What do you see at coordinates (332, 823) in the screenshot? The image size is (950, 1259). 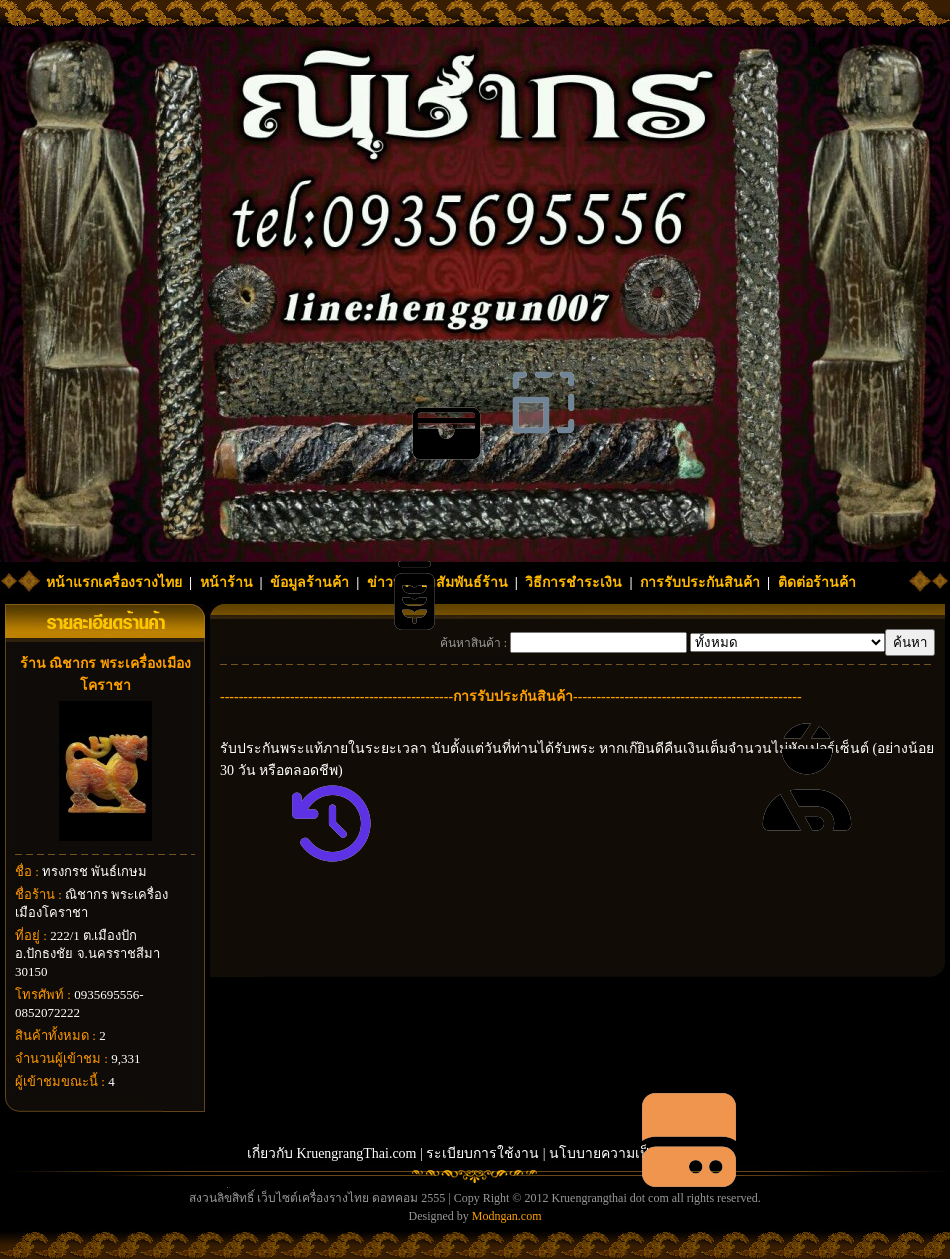 I see `view history or recent activity` at bounding box center [332, 823].